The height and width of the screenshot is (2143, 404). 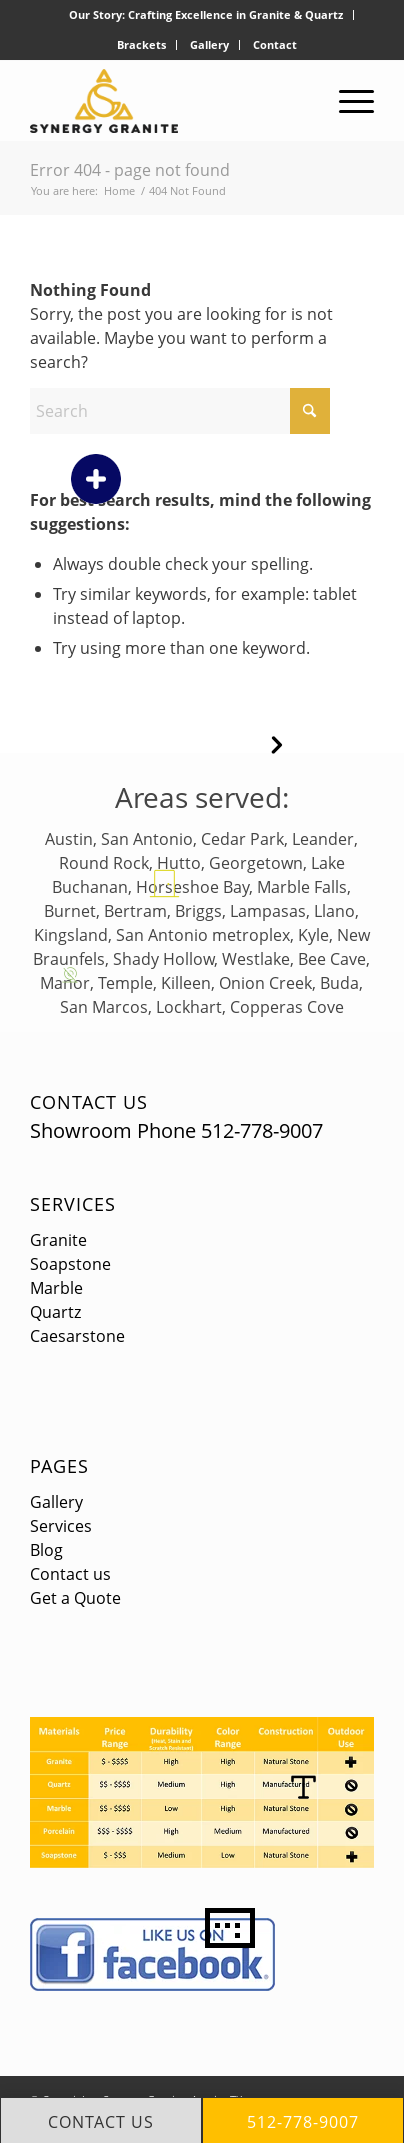 I want to click on adjust image aspect ratio settings, so click(x=230, y=1928).